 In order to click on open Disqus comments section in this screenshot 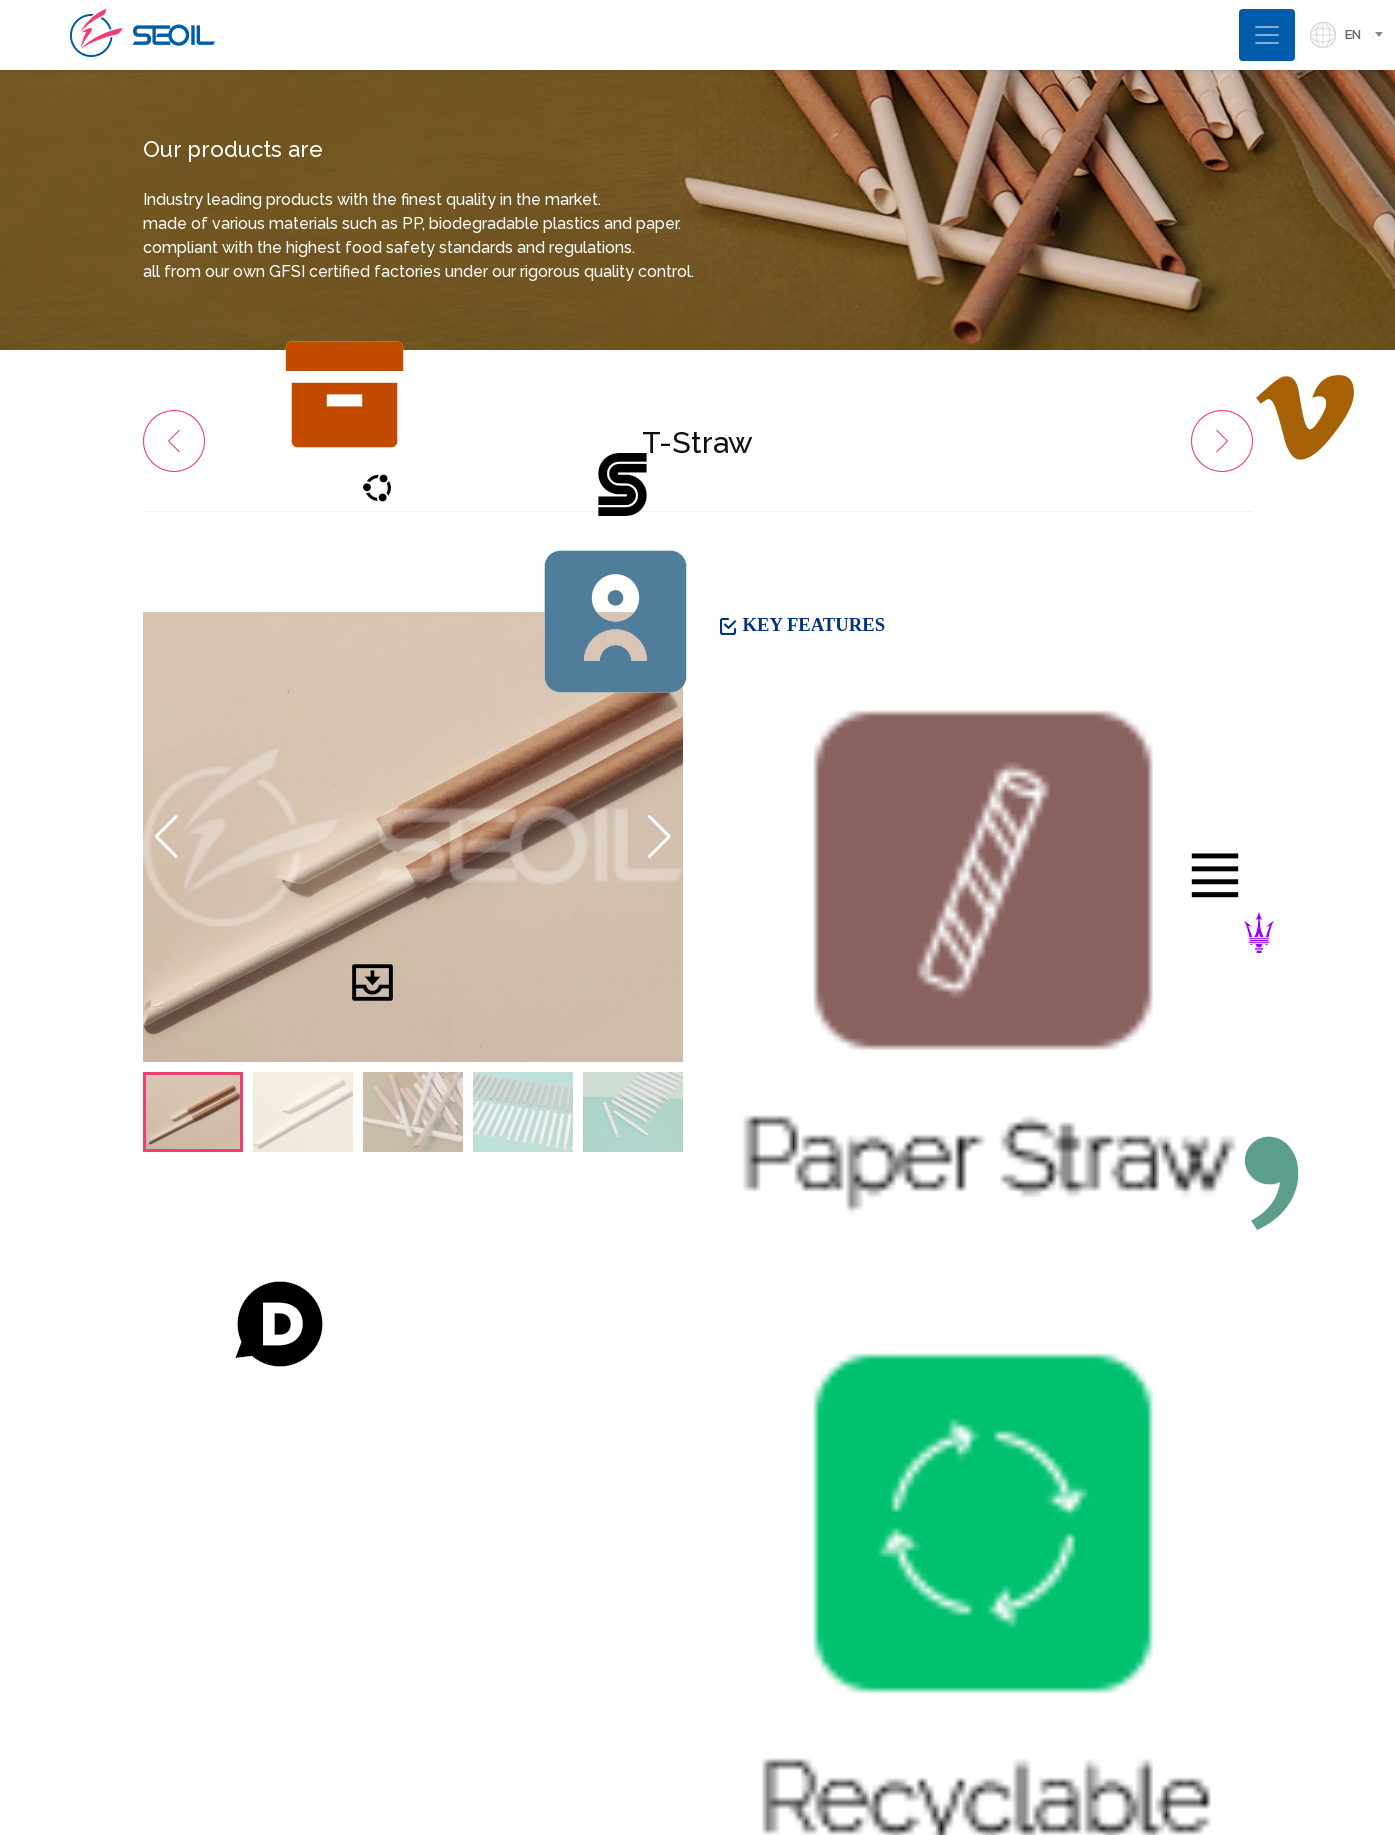, I will do `click(280, 1324)`.